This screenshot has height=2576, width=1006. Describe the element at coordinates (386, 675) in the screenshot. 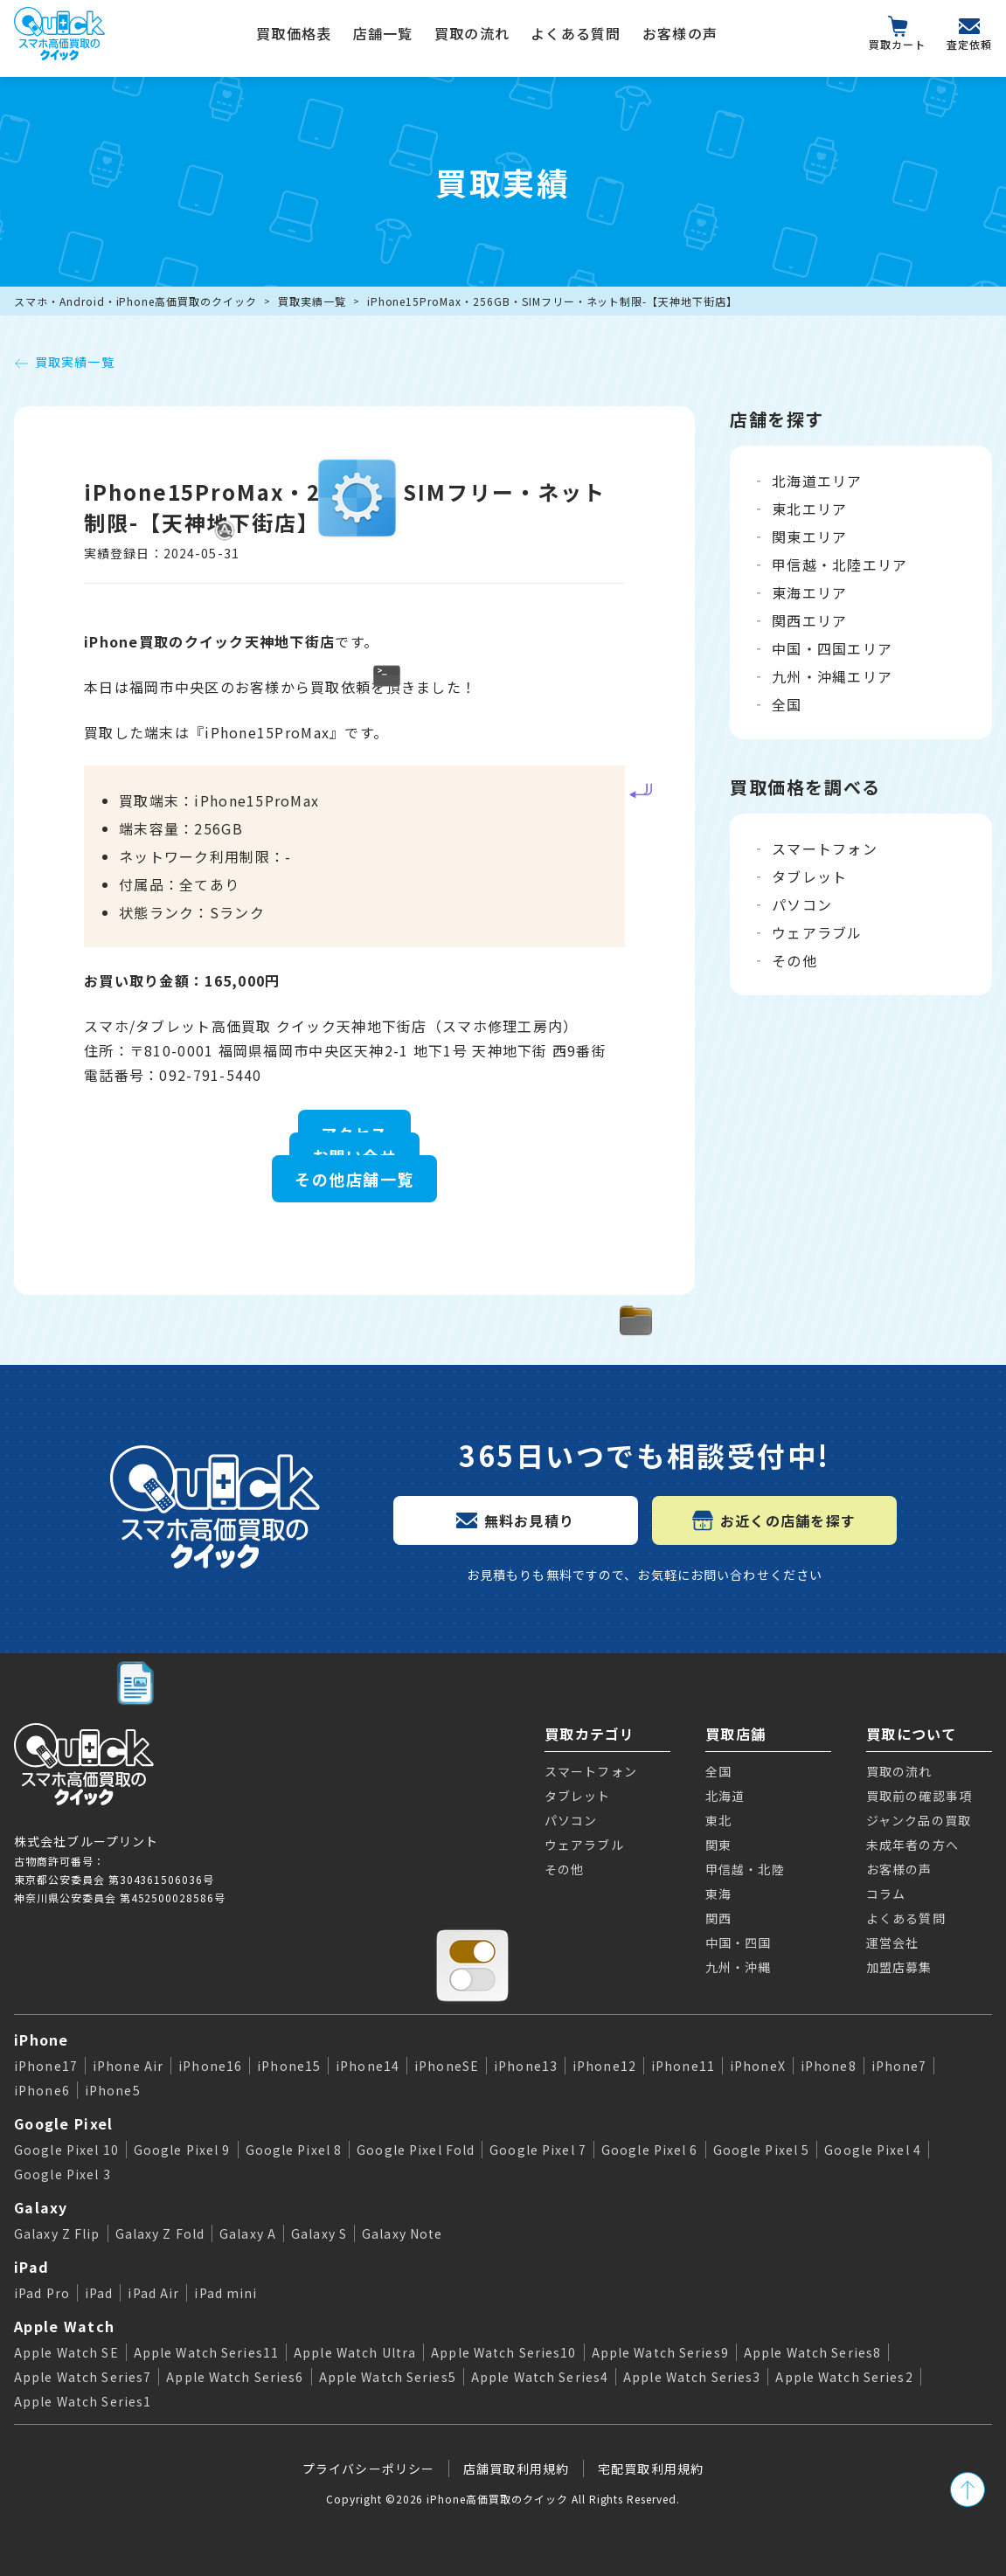

I see `open the terminal application` at that location.